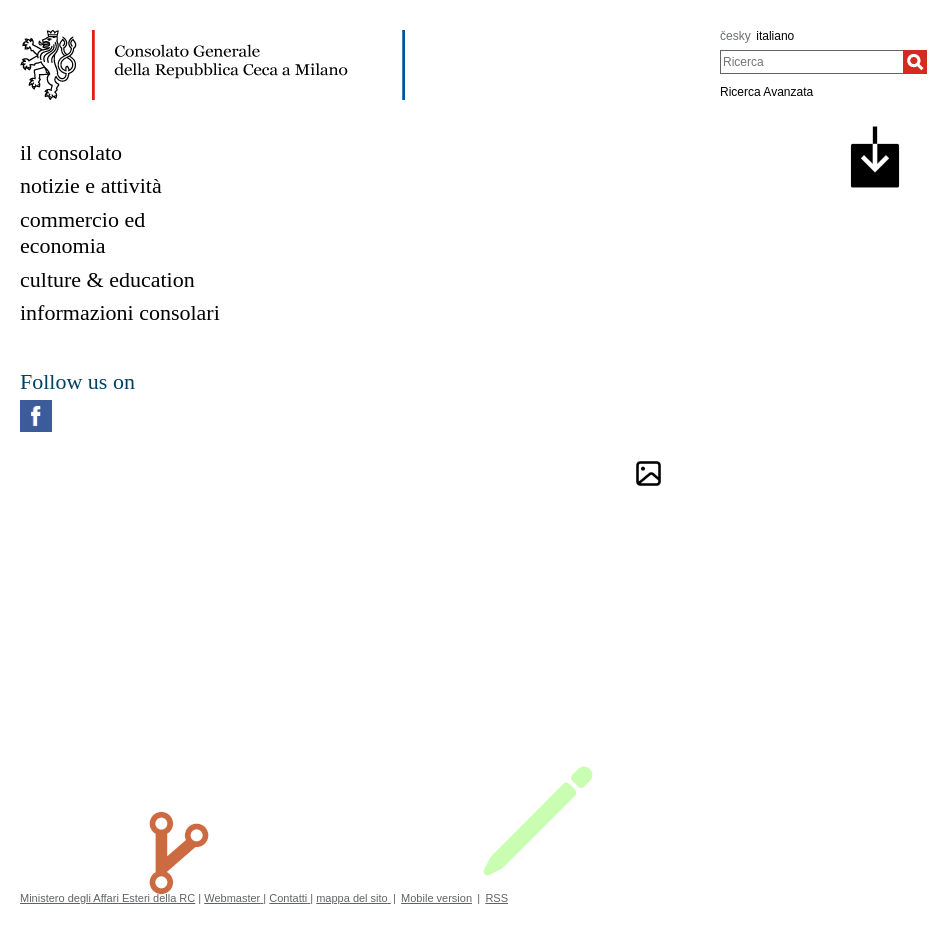 This screenshot has width=952, height=950. Describe the element at coordinates (648, 473) in the screenshot. I see `view image or photo` at that location.